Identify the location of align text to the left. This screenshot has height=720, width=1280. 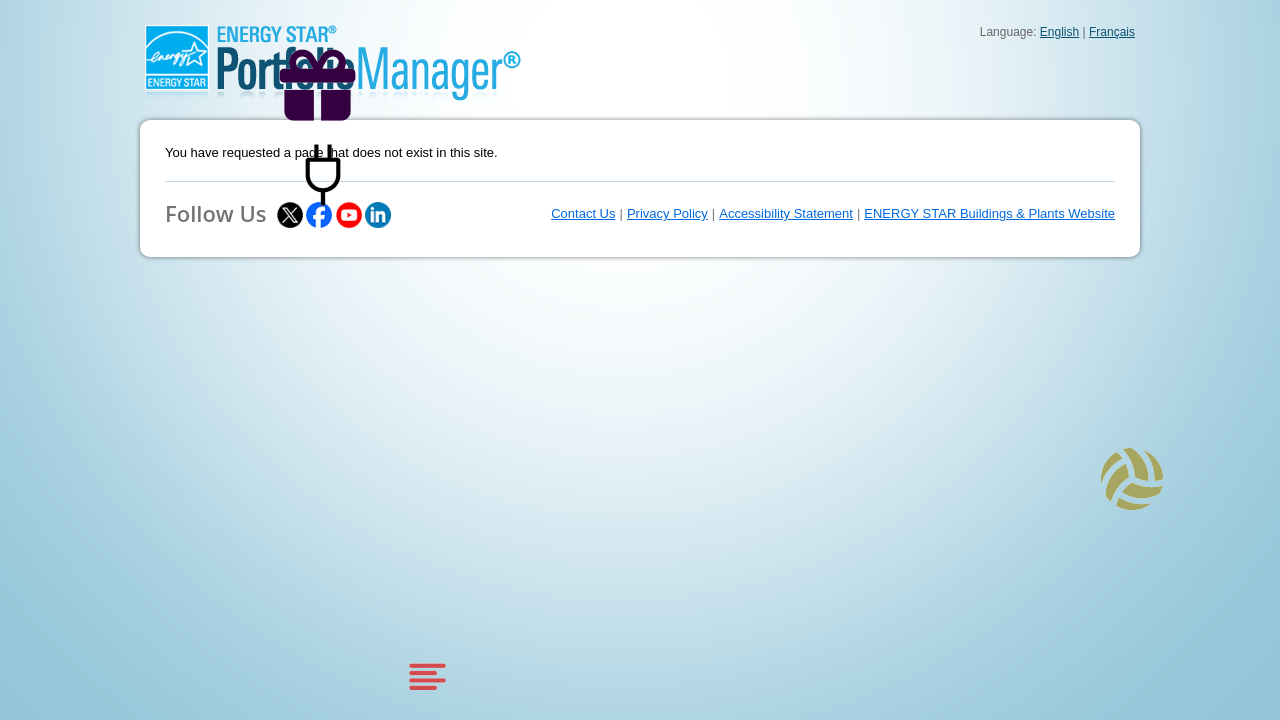
(427, 677).